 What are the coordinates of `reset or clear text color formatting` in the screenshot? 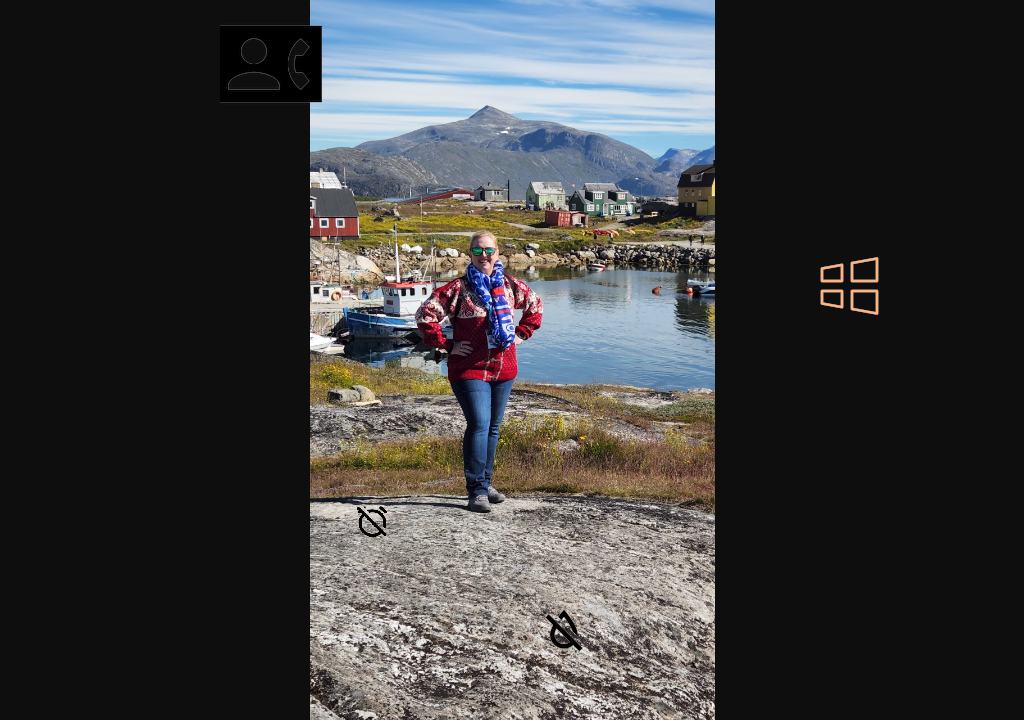 It's located at (564, 630).